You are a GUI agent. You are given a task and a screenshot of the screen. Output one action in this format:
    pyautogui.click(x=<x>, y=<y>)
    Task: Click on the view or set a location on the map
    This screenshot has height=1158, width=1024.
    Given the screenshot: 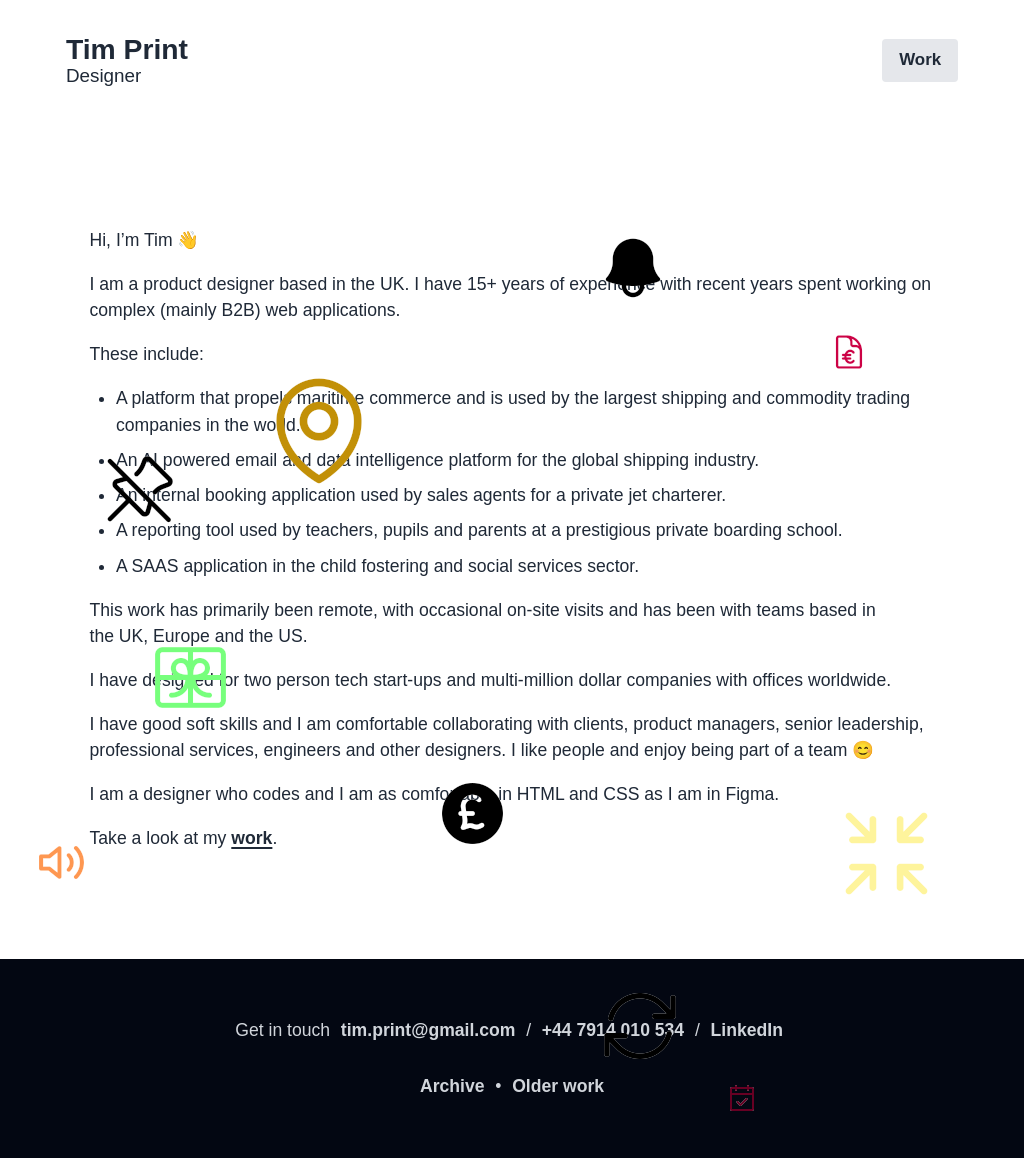 What is the action you would take?
    pyautogui.click(x=319, y=429)
    